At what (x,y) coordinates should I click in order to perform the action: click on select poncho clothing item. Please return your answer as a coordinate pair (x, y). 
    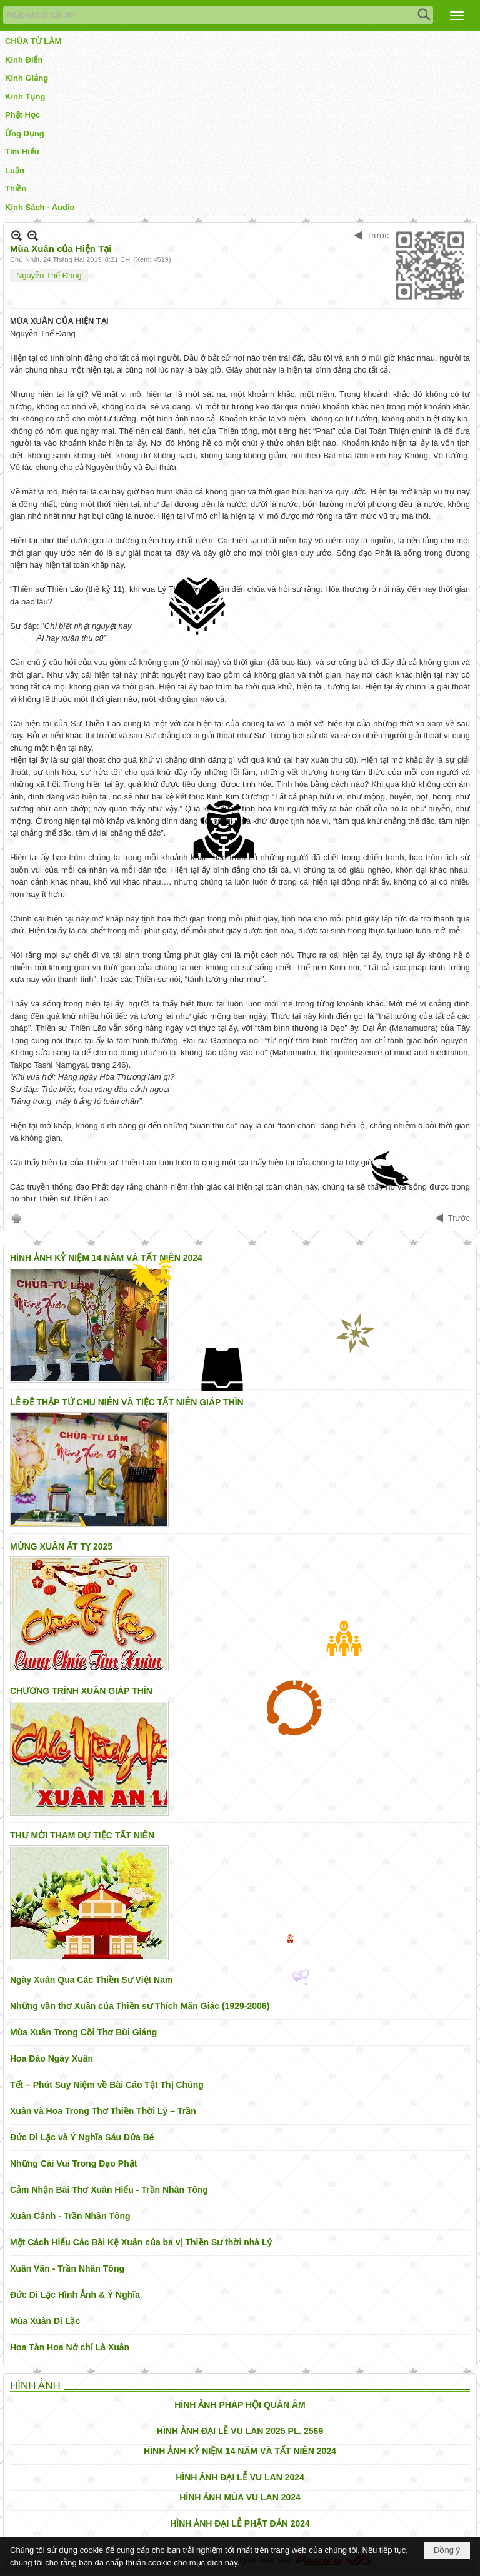
    Looking at the image, I should click on (197, 606).